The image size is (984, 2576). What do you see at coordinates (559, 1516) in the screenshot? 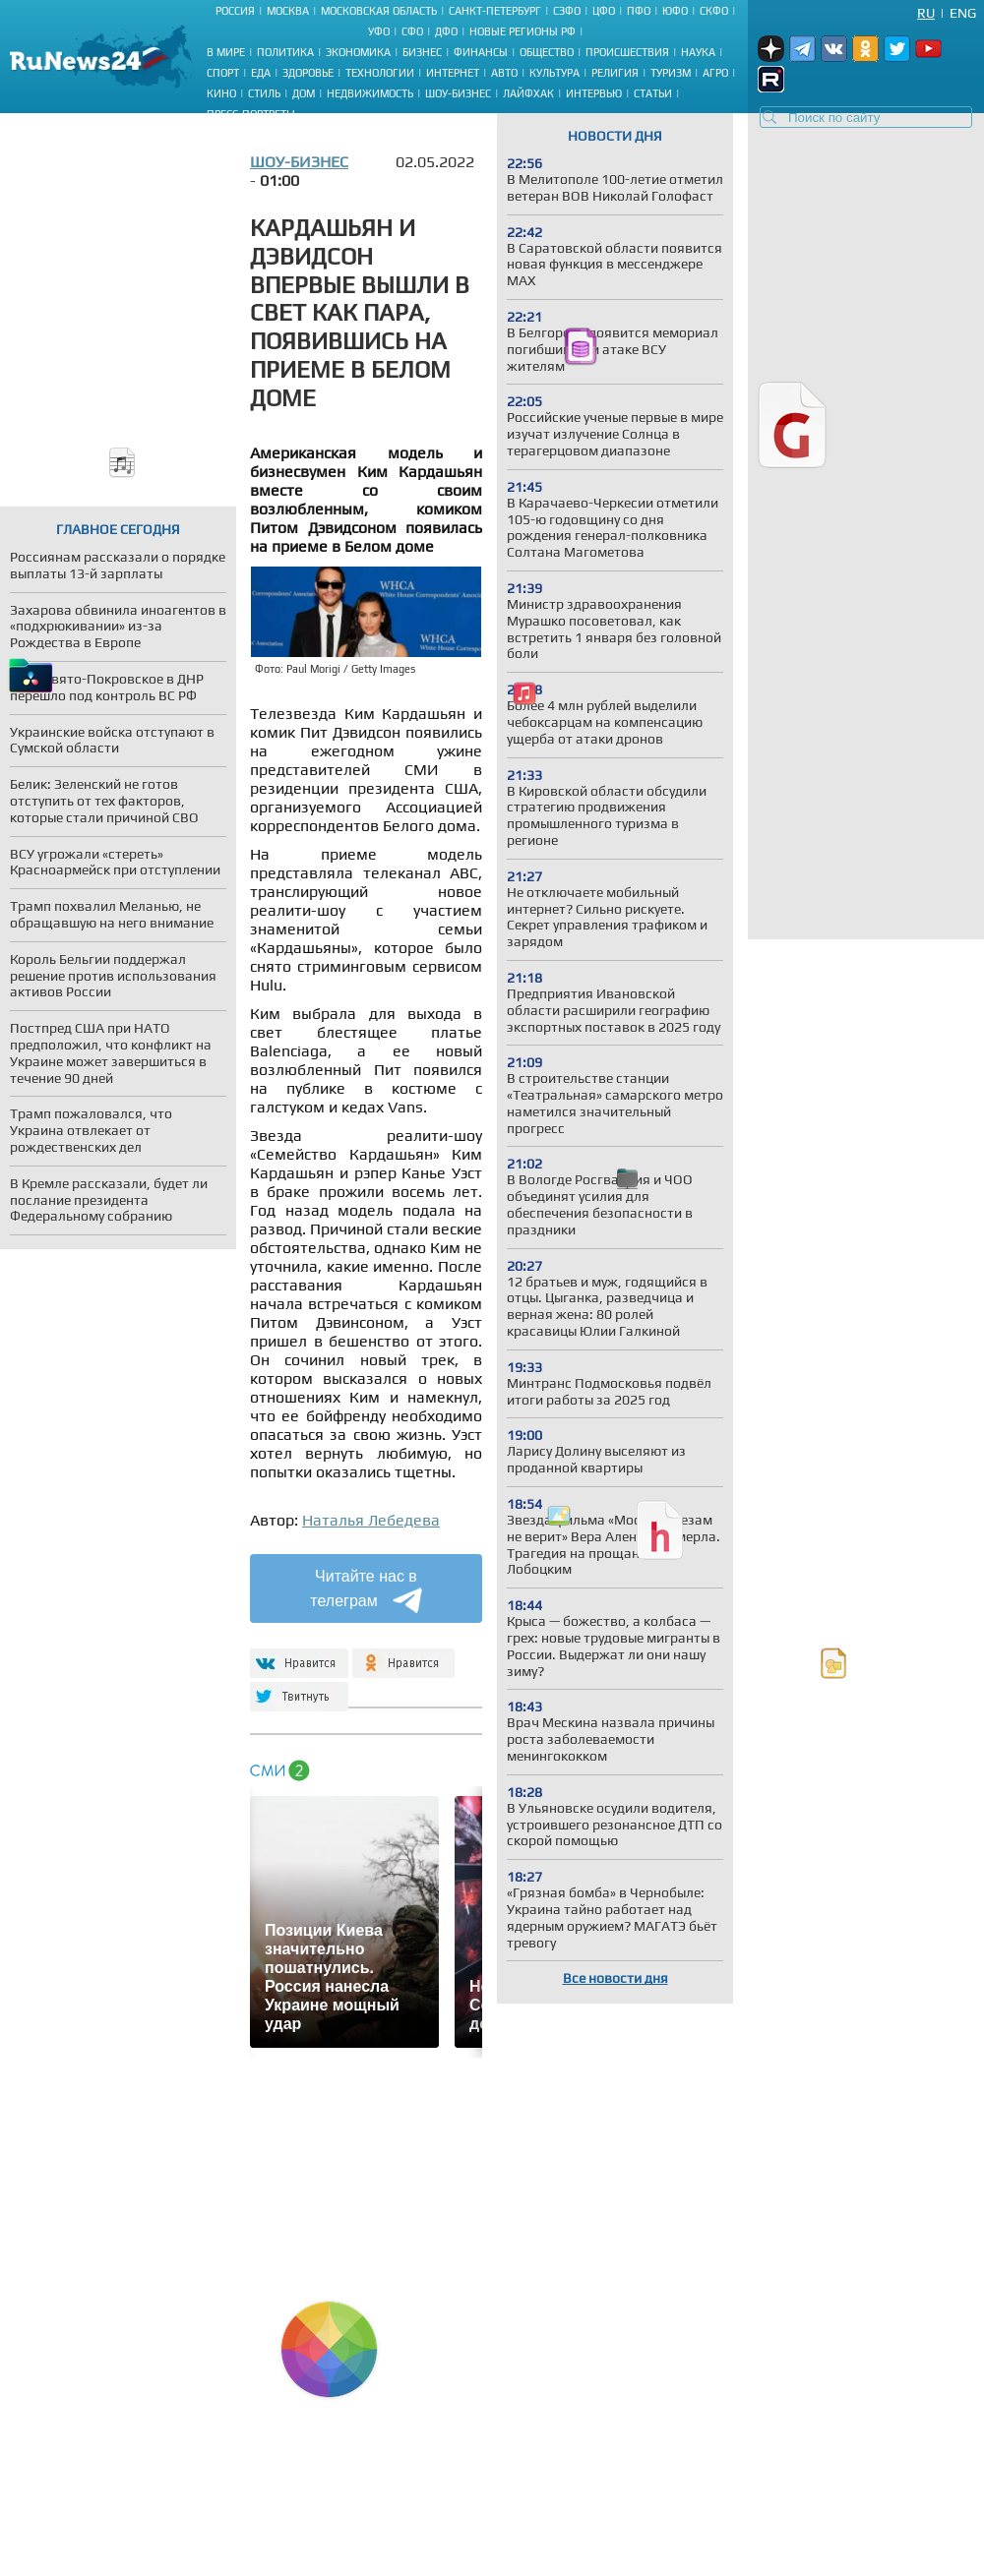
I see `open graphics or image editing applications` at bounding box center [559, 1516].